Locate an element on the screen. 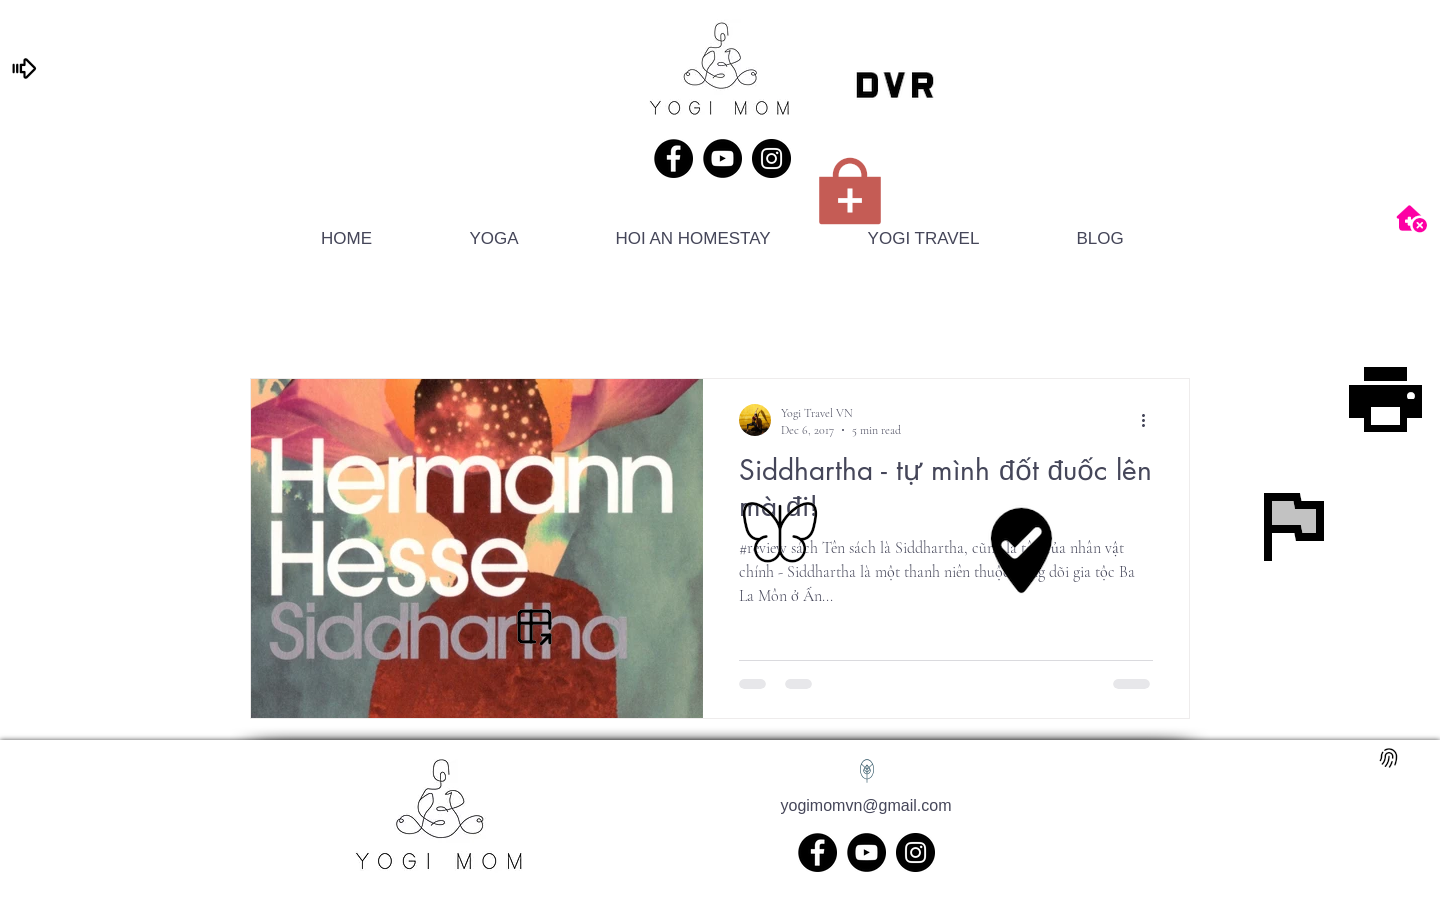 The image size is (1440, 901). access DVR recordings is located at coordinates (895, 85).